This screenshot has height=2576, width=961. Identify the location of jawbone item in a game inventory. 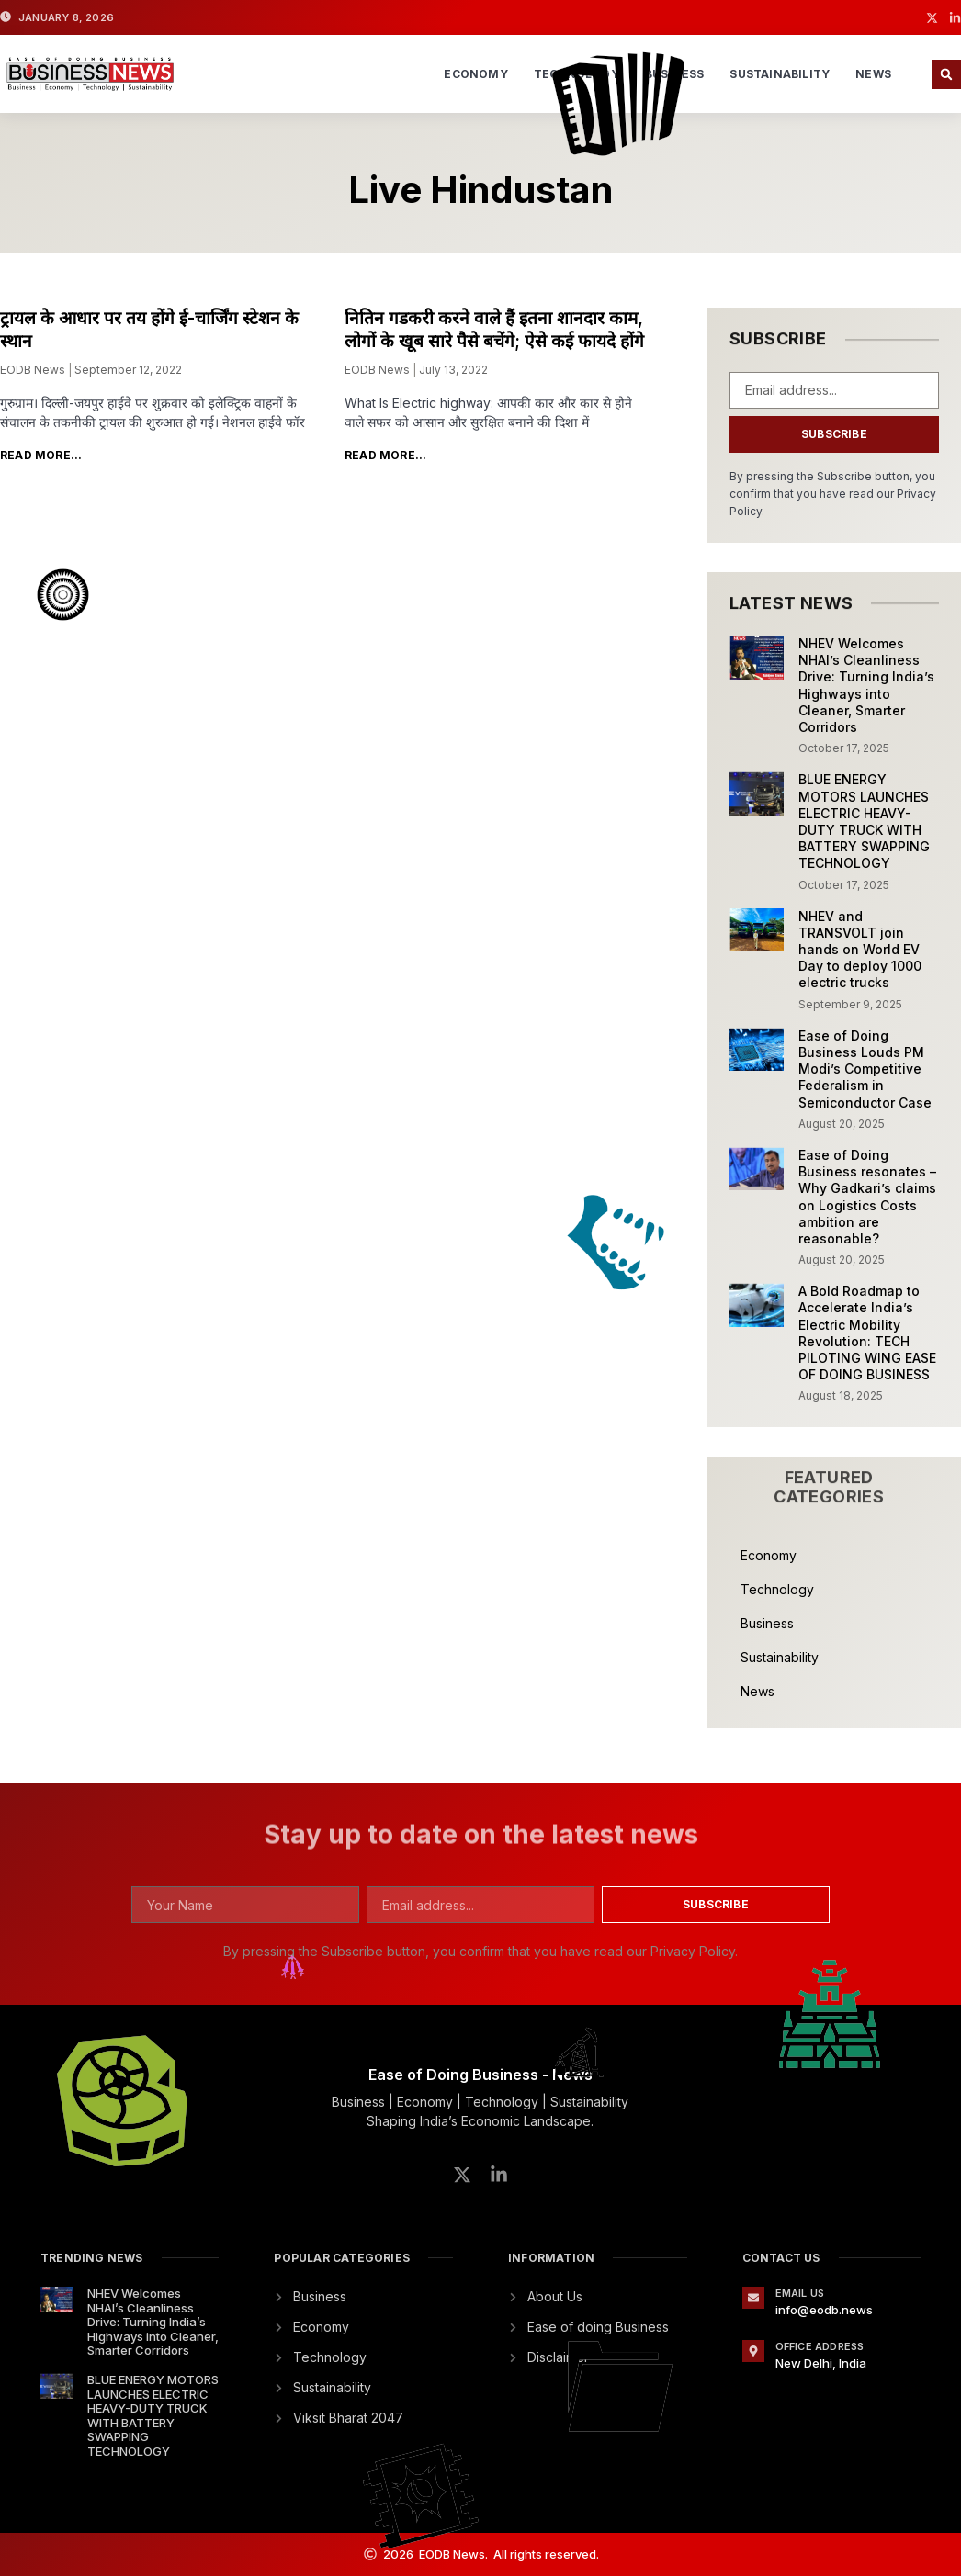
(616, 1242).